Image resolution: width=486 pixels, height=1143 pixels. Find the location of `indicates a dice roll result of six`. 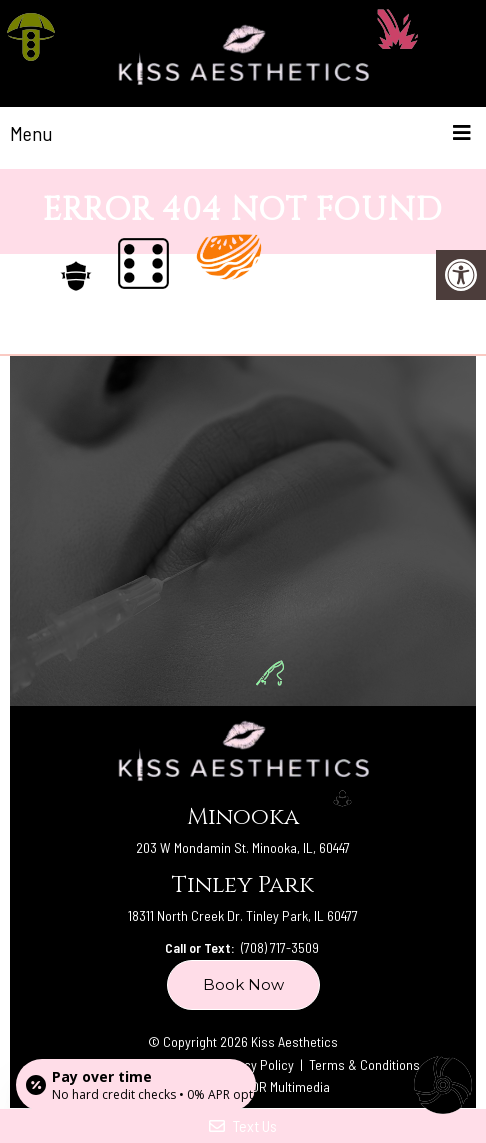

indicates a dice roll result of six is located at coordinates (143, 263).